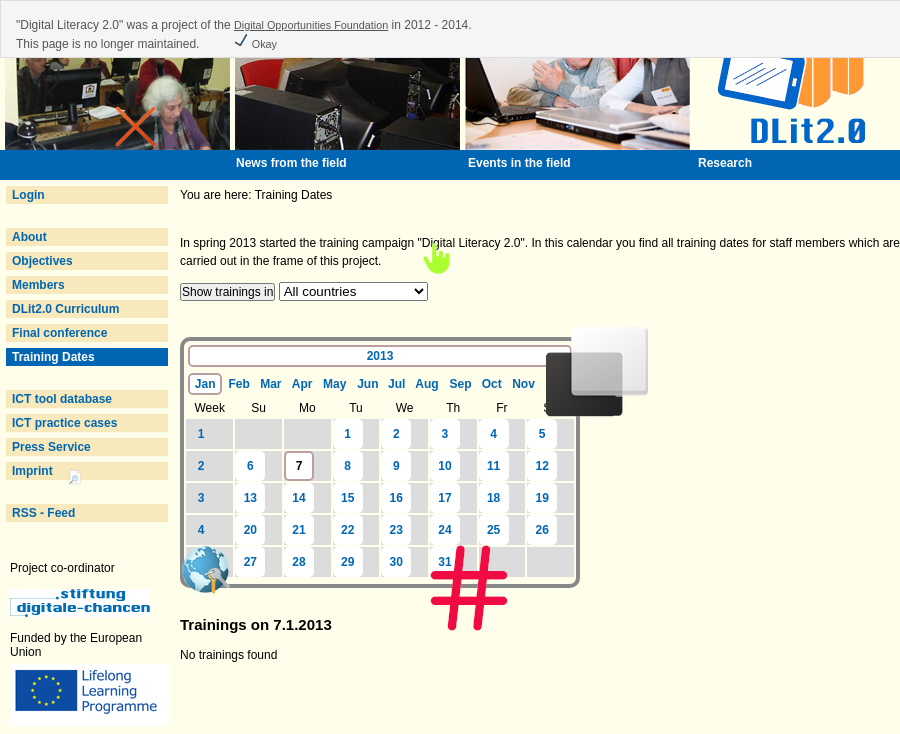 Image resolution: width=900 pixels, height=734 pixels. What do you see at coordinates (597, 374) in the screenshot?
I see `open task view to see all open windows` at bounding box center [597, 374].